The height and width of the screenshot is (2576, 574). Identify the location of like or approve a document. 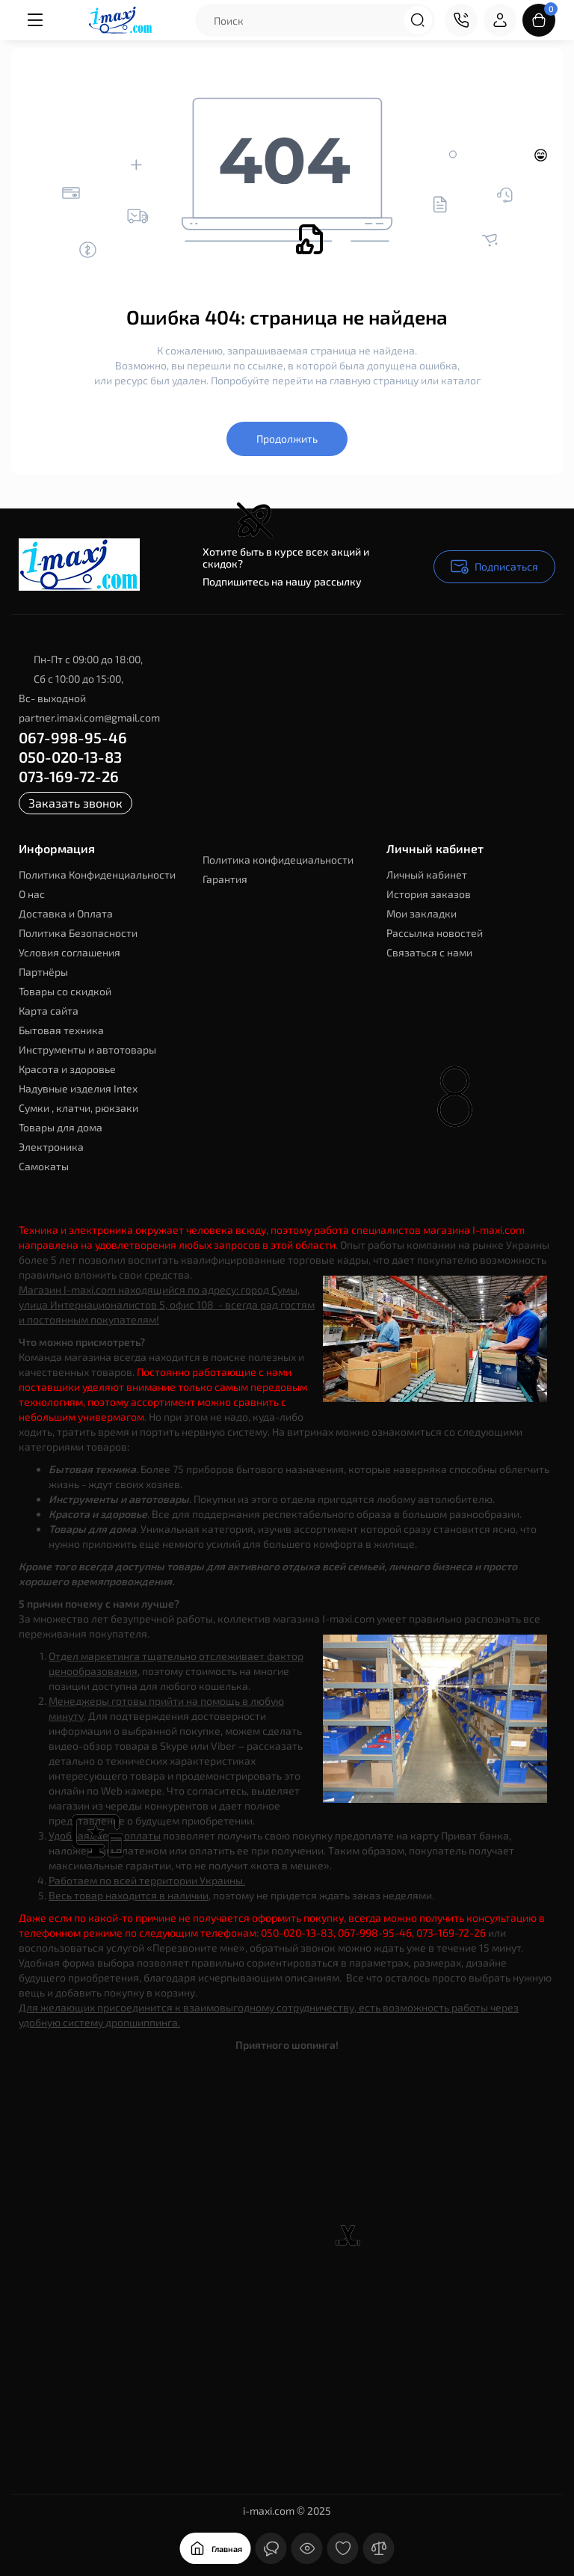
(311, 239).